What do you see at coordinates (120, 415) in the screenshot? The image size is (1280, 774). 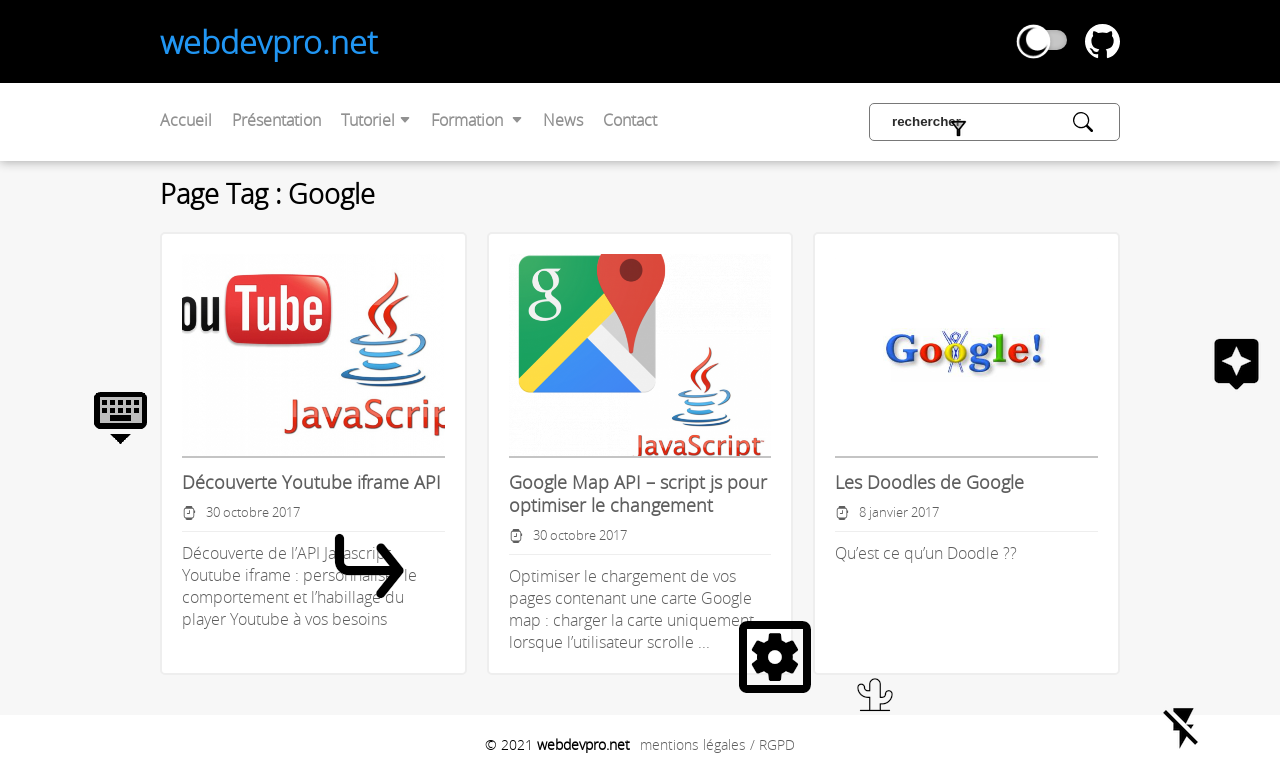 I see `hide the on-screen keyboard` at bounding box center [120, 415].